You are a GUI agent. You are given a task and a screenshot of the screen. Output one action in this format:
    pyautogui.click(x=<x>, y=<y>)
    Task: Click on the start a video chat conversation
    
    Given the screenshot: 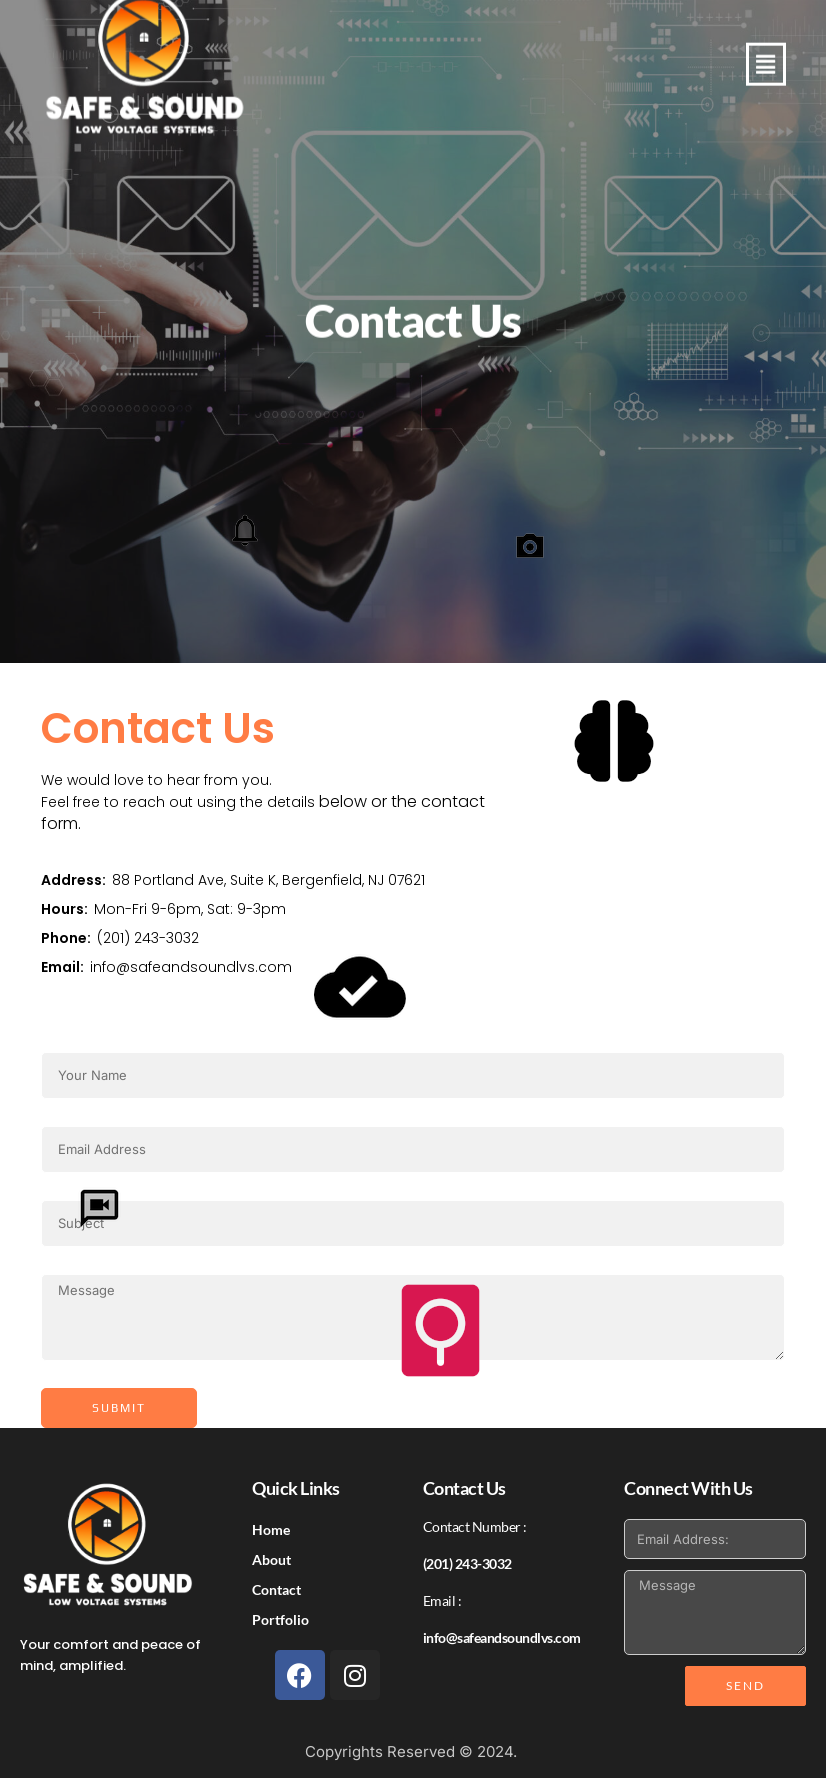 What is the action you would take?
    pyautogui.click(x=99, y=1208)
    